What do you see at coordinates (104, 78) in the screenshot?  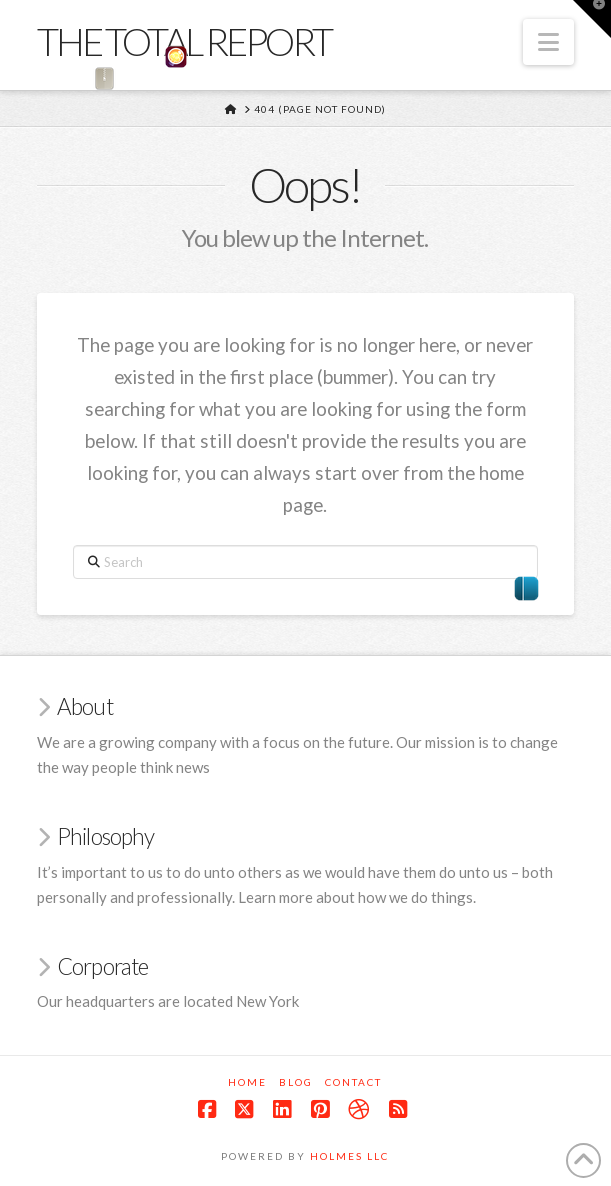 I see `open file roller archive manager` at bounding box center [104, 78].